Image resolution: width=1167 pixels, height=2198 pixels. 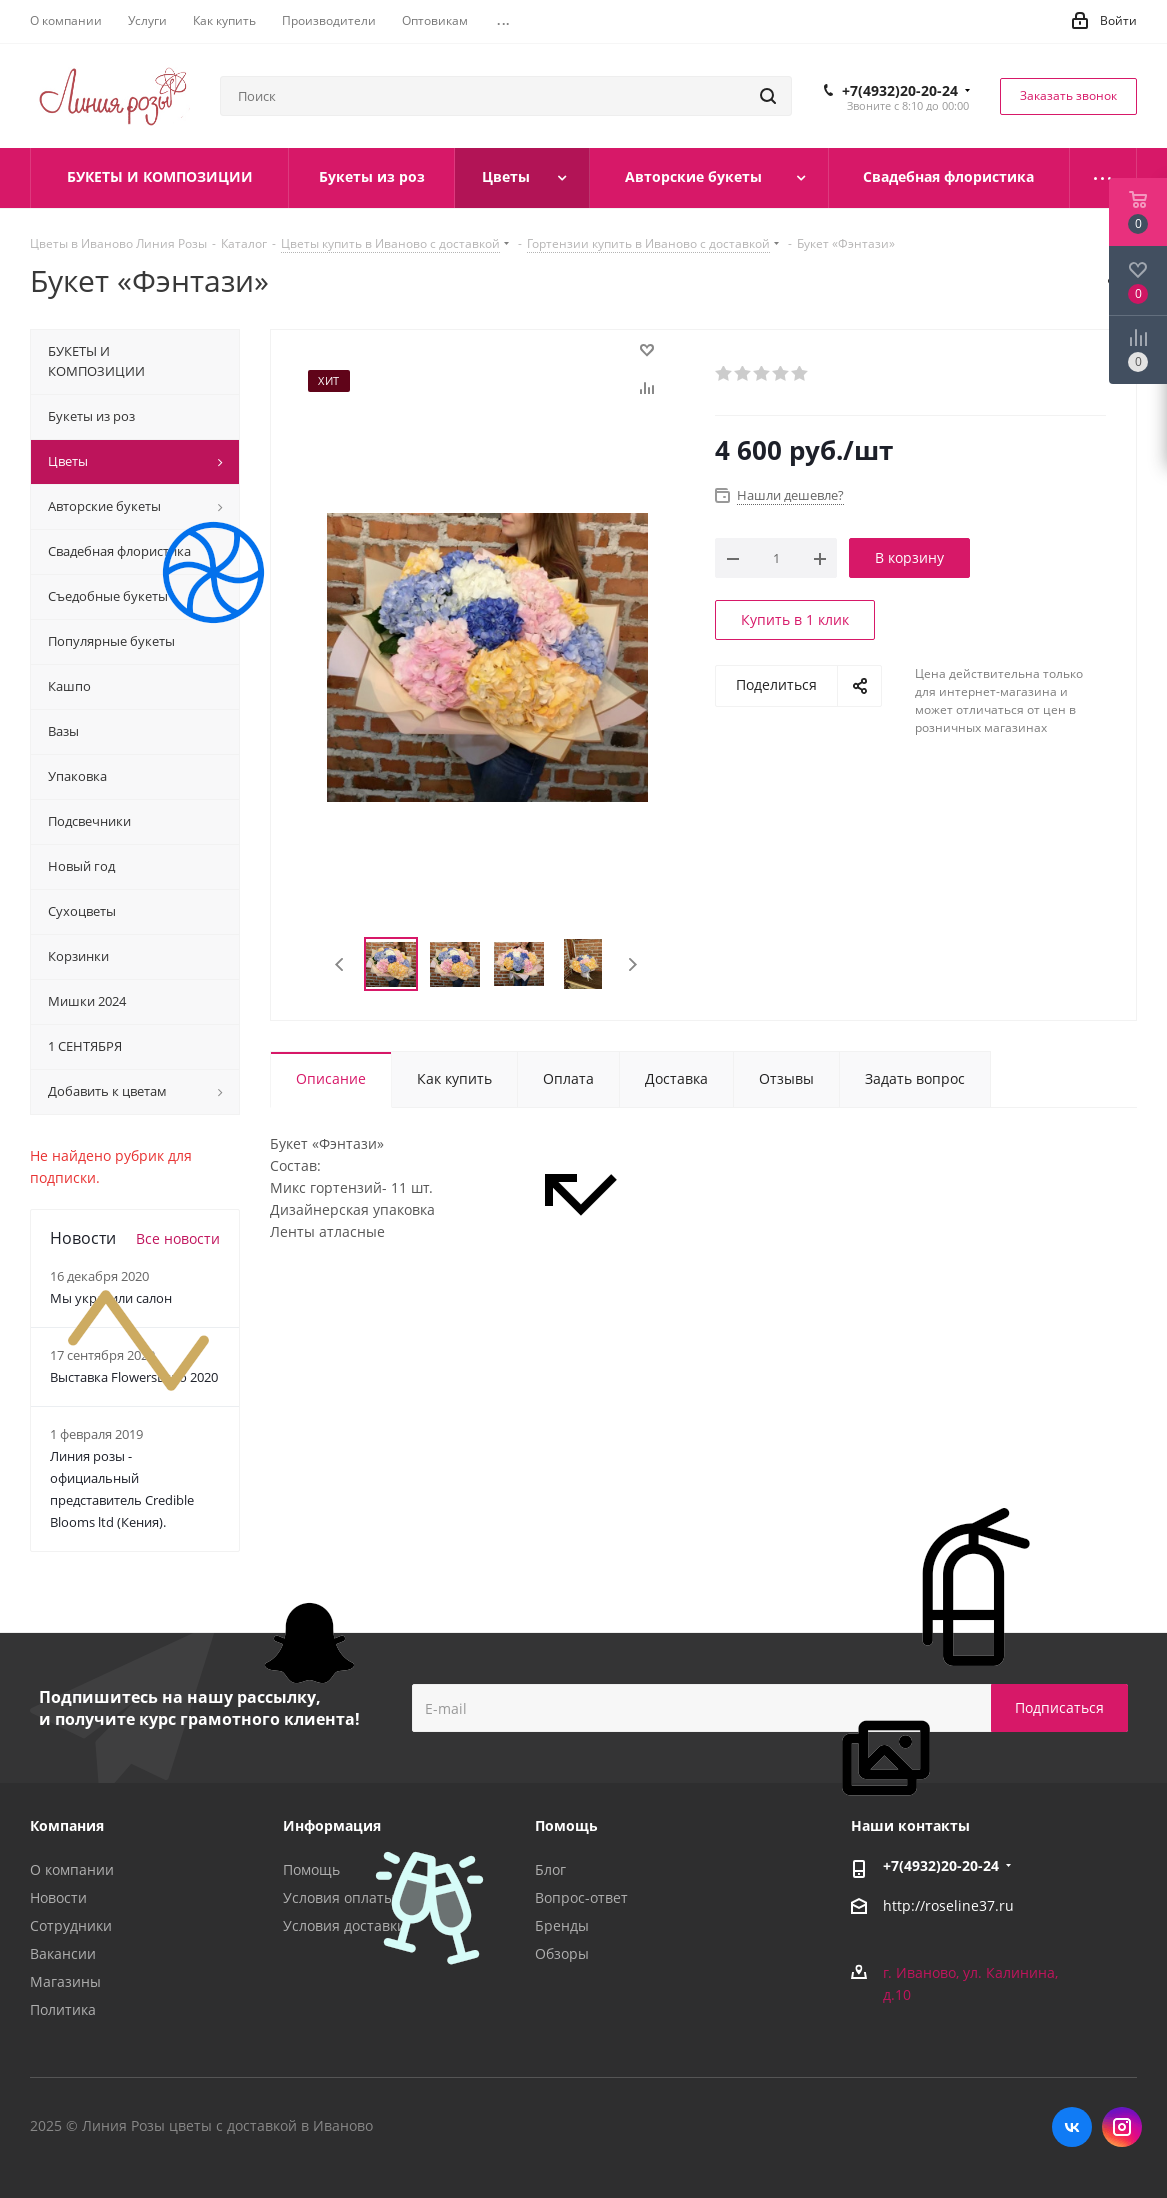 What do you see at coordinates (968, 1589) in the screenshot?
I see `access fire safety information` at bounding box center [968, 1589].